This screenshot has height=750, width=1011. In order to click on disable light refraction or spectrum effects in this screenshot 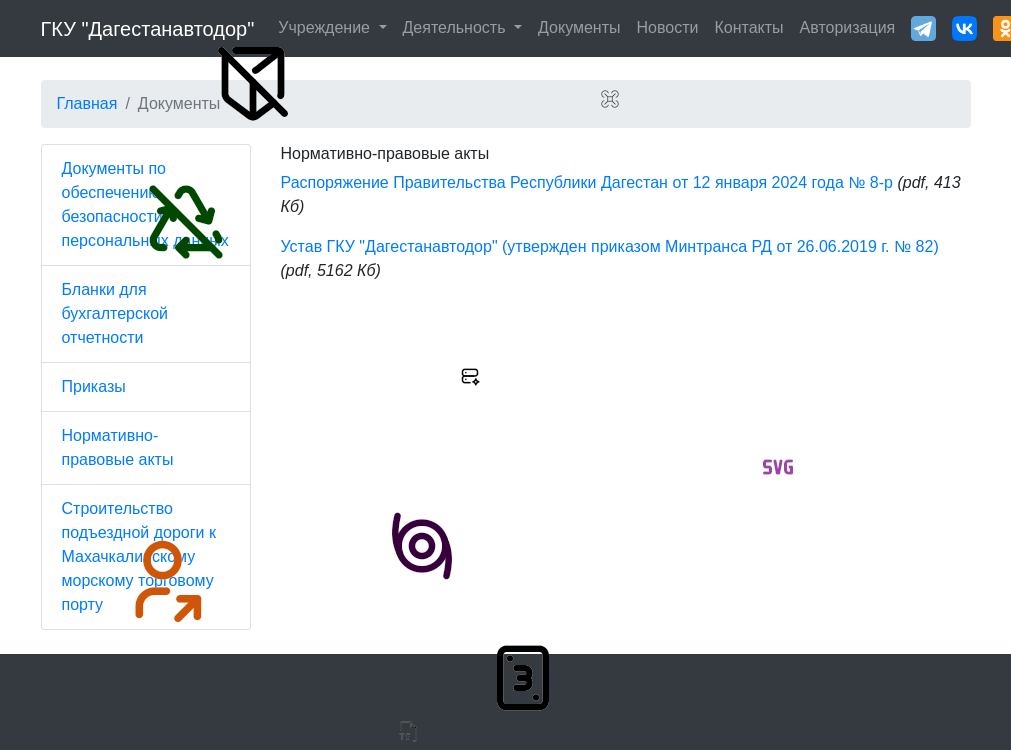, I will do `click(253, 82)`.